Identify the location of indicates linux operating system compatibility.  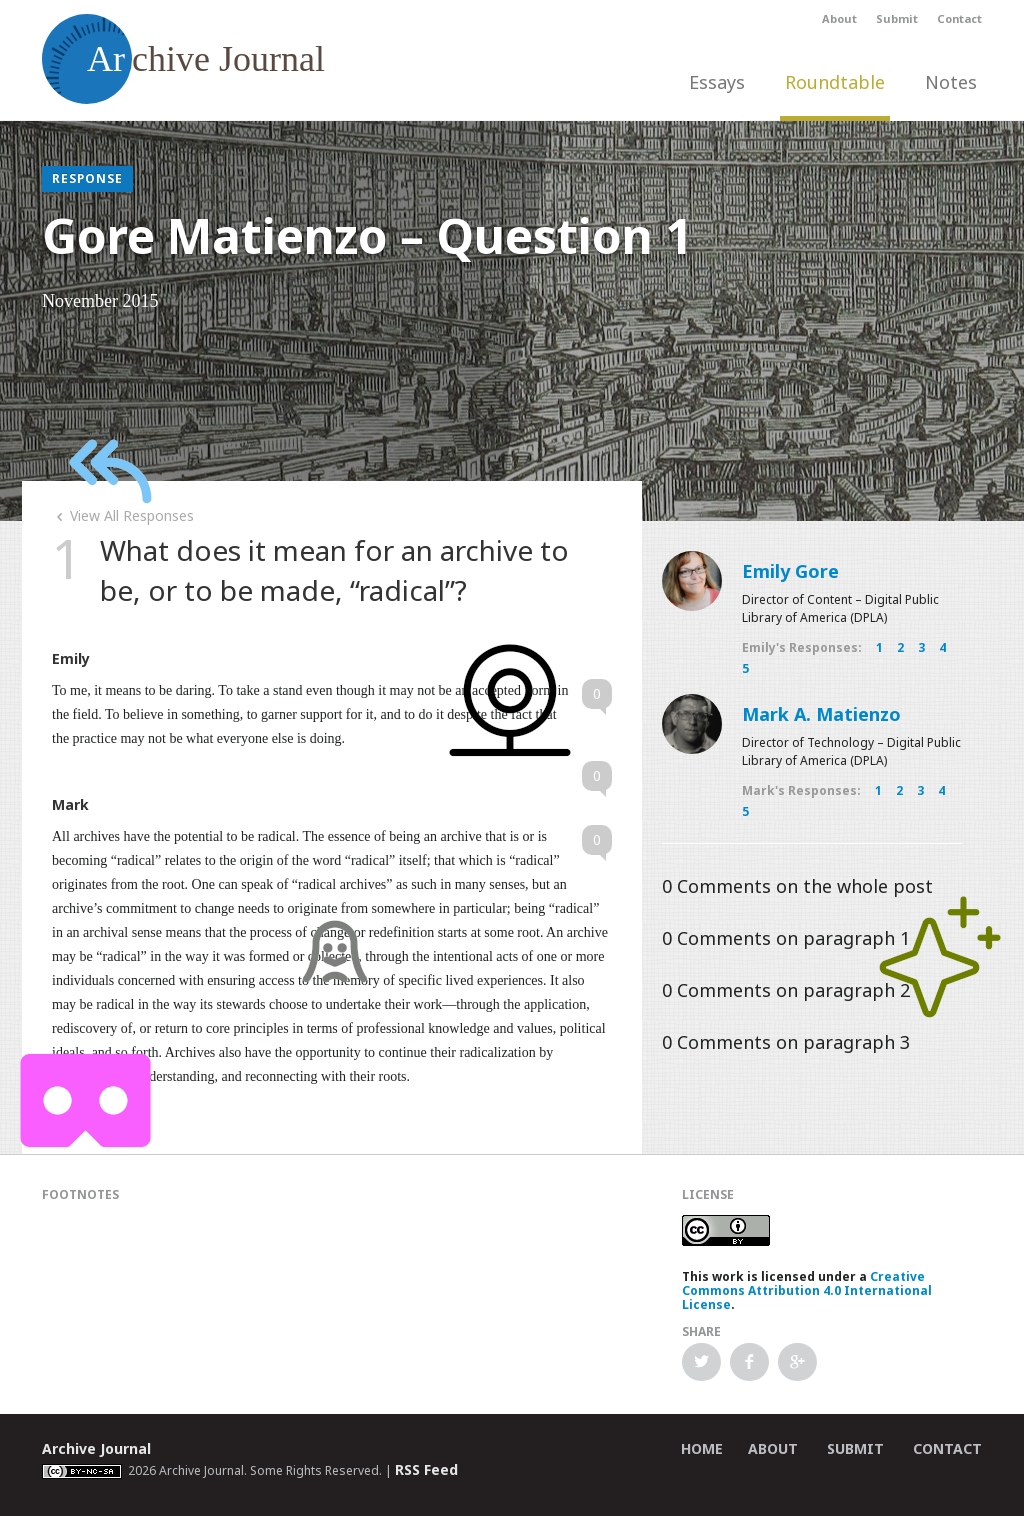
(335, 955).